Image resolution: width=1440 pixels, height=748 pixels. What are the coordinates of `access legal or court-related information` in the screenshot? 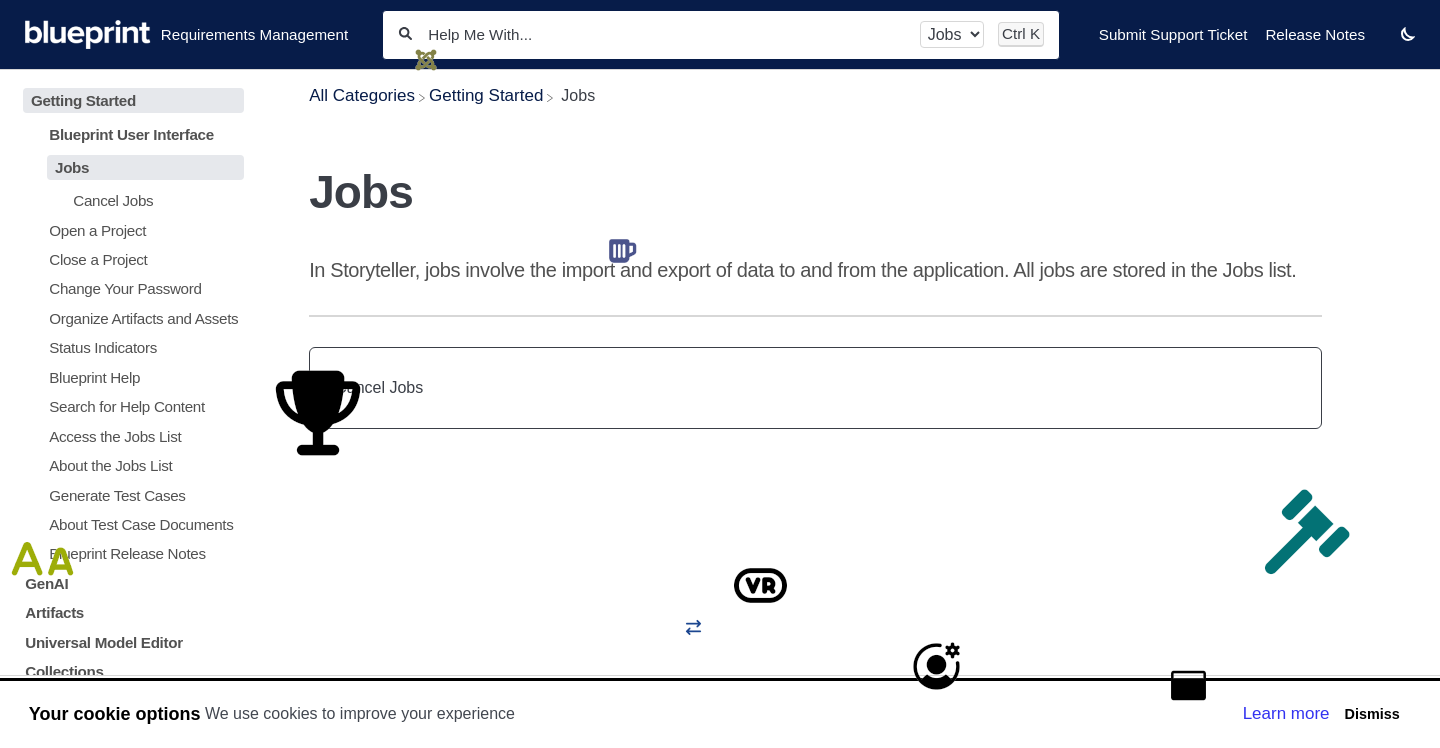 It's located at (1304, 534).